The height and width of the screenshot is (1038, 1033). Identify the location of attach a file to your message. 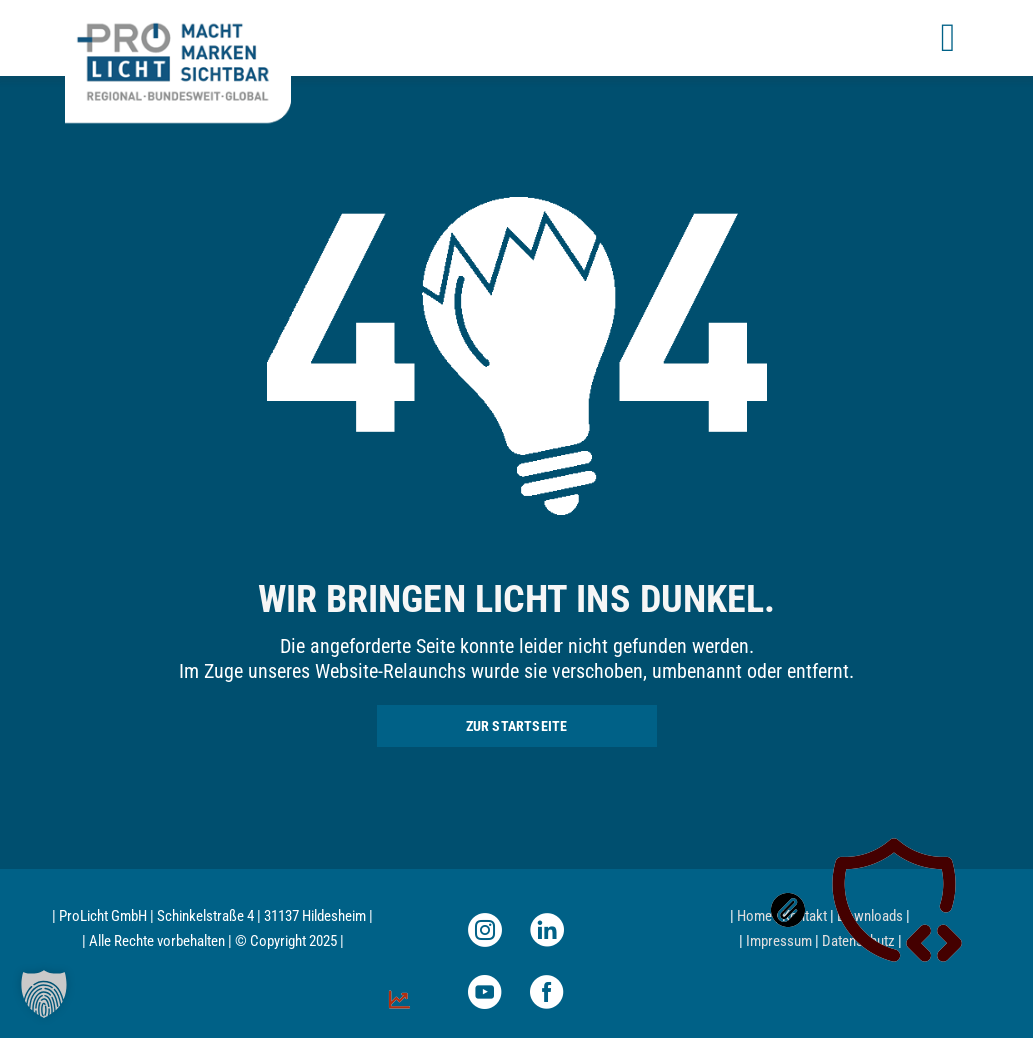
(788, 910).